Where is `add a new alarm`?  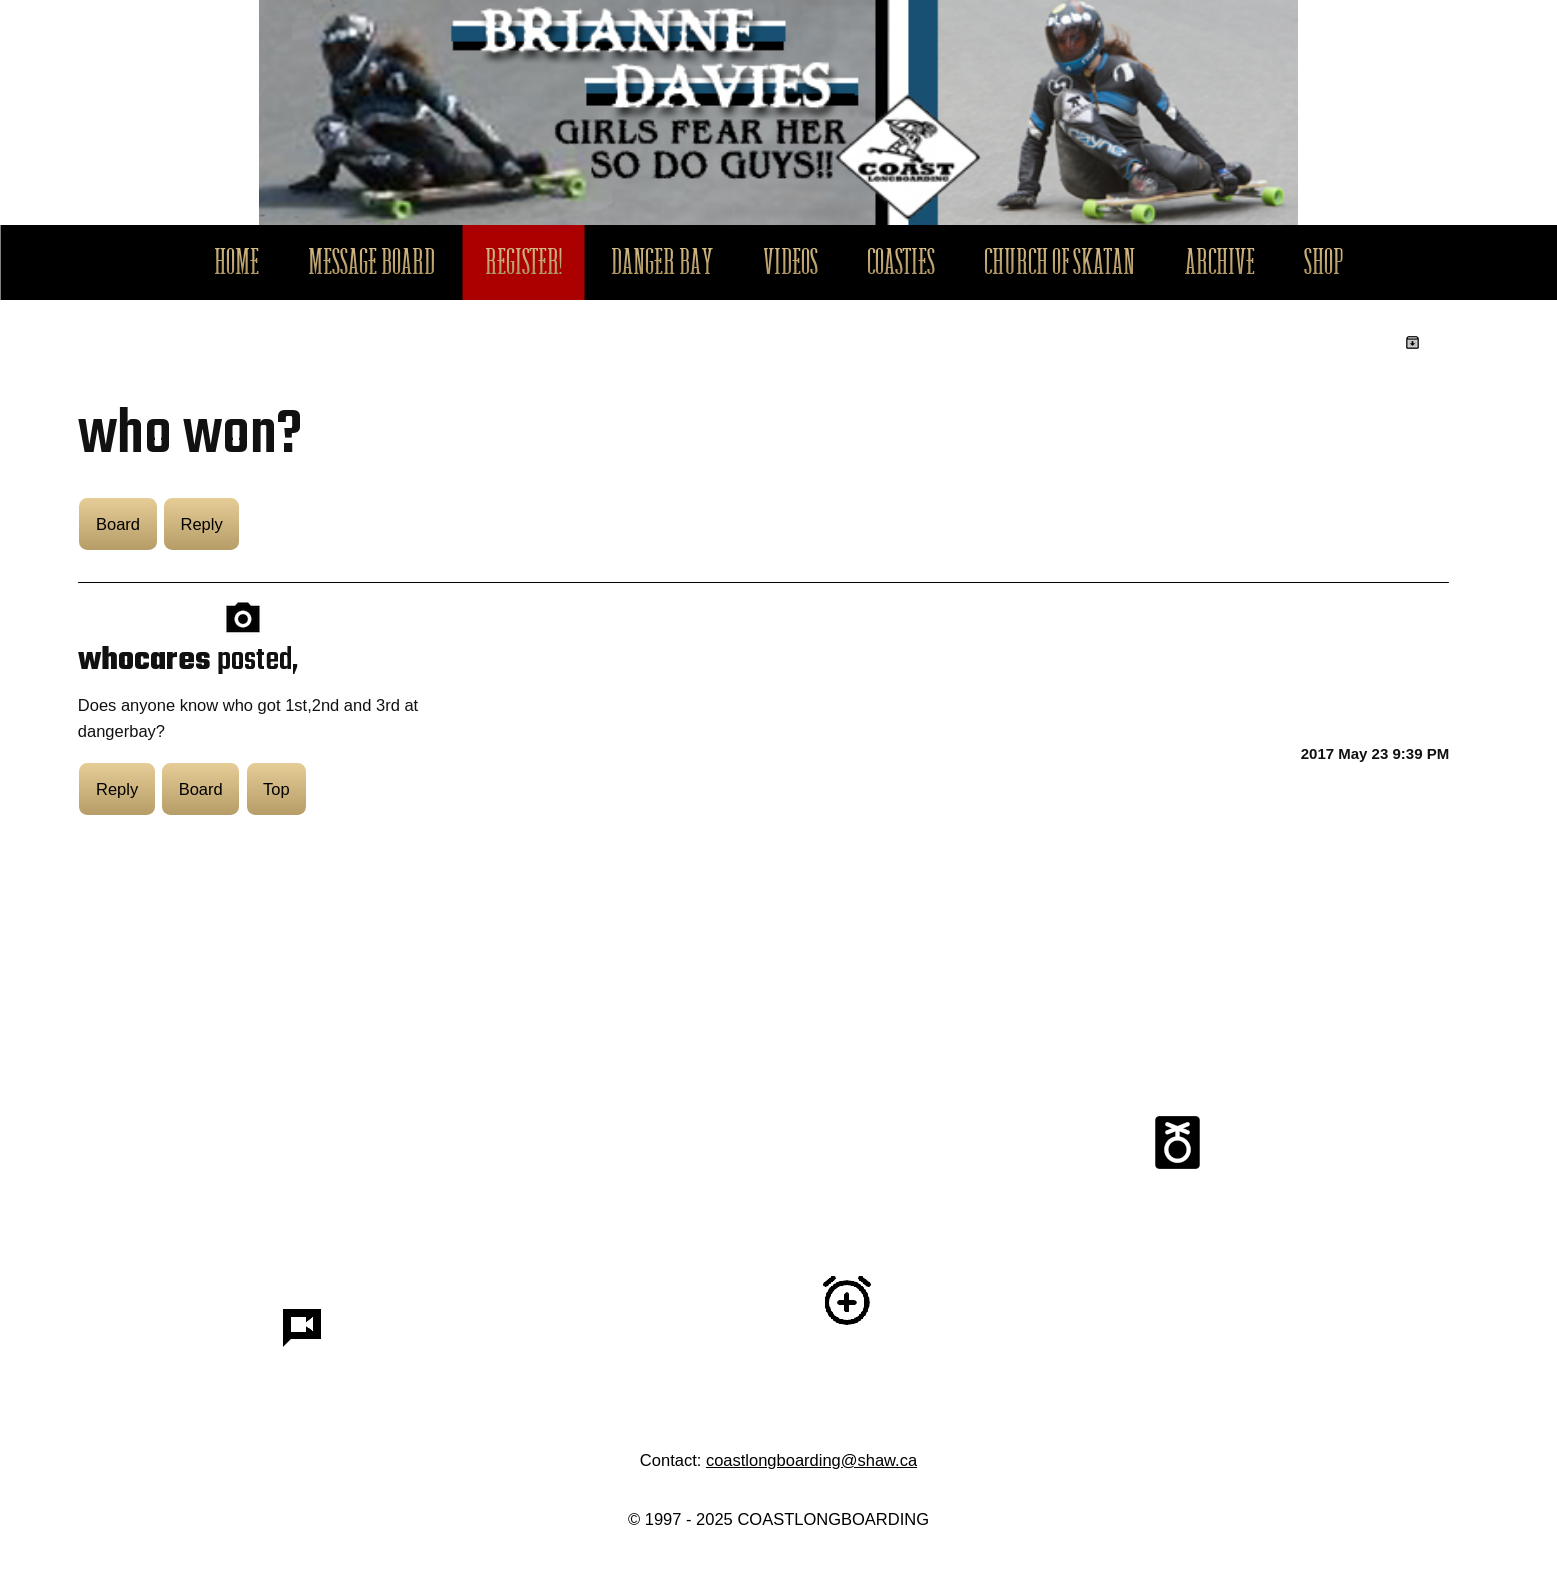 add a new alarm is located at coordinates (847, 1300).